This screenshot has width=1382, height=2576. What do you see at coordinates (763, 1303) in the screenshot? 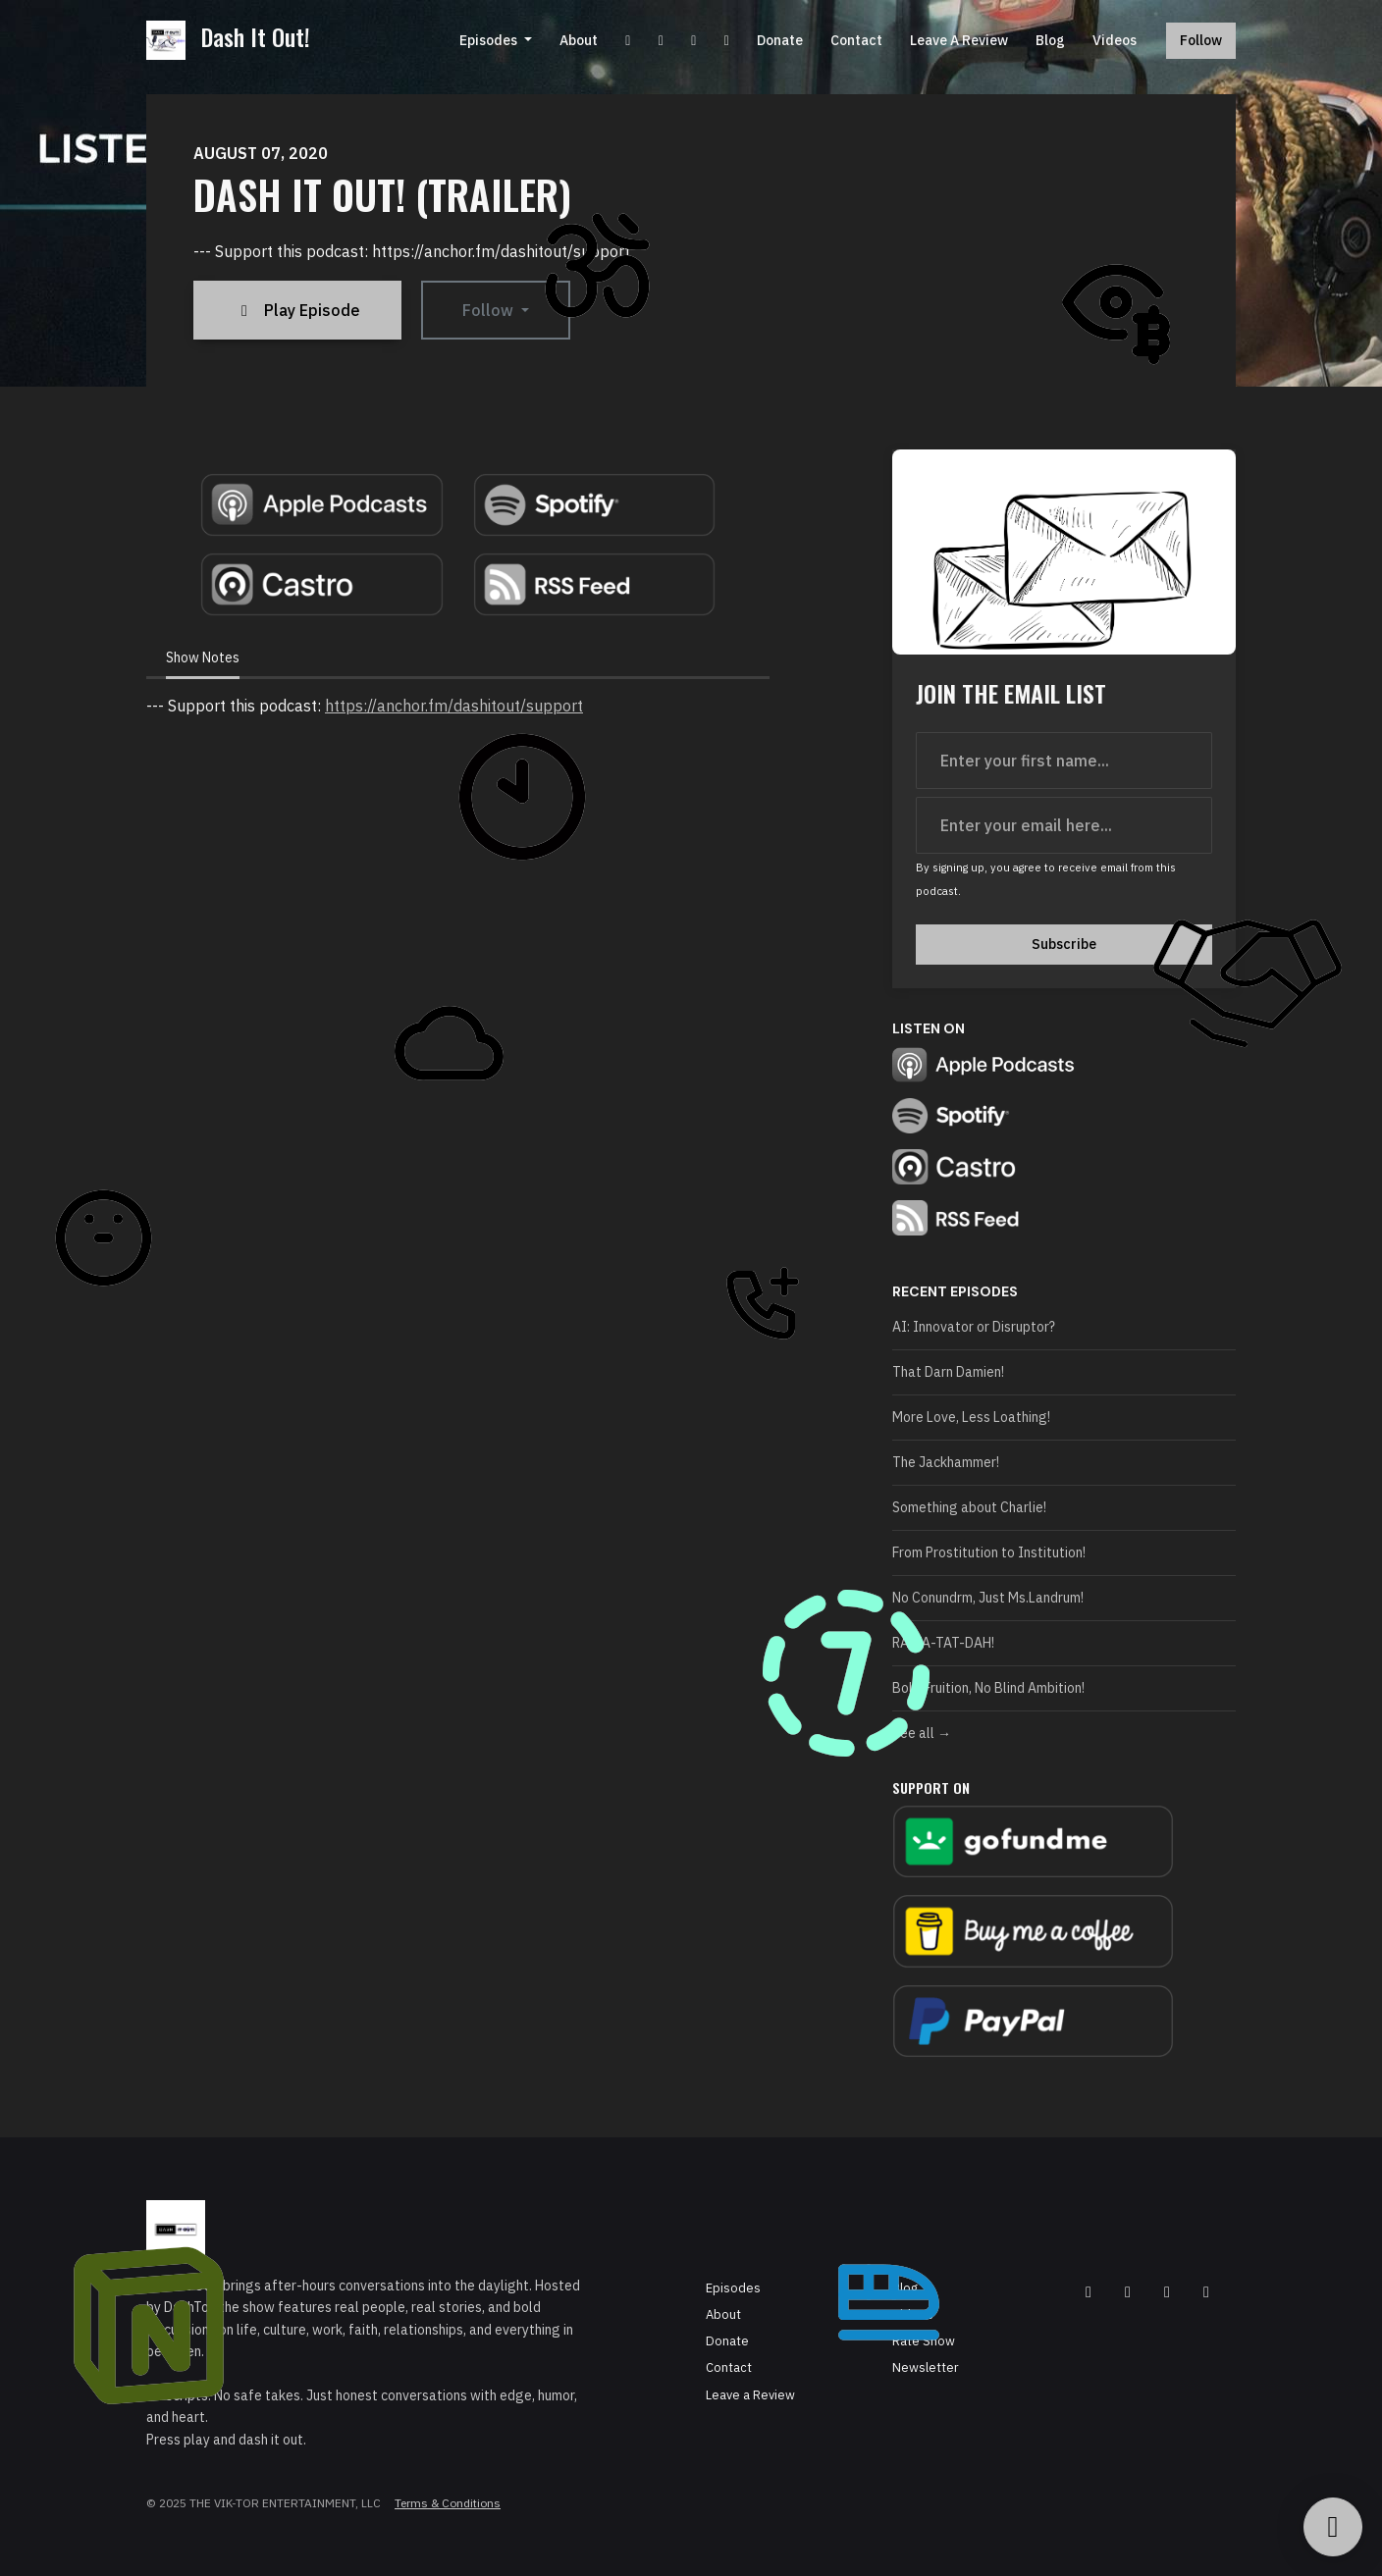
I see `add a new contact` at bounding box center [763, 1303].